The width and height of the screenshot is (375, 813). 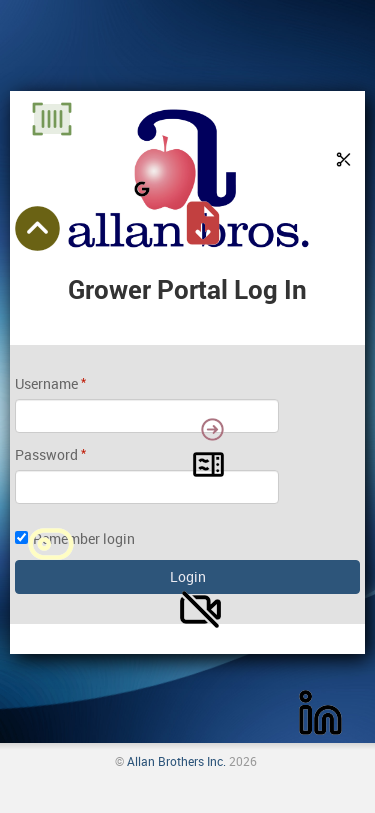 I want to click on sign in with Google, so click(x=142, y=189).